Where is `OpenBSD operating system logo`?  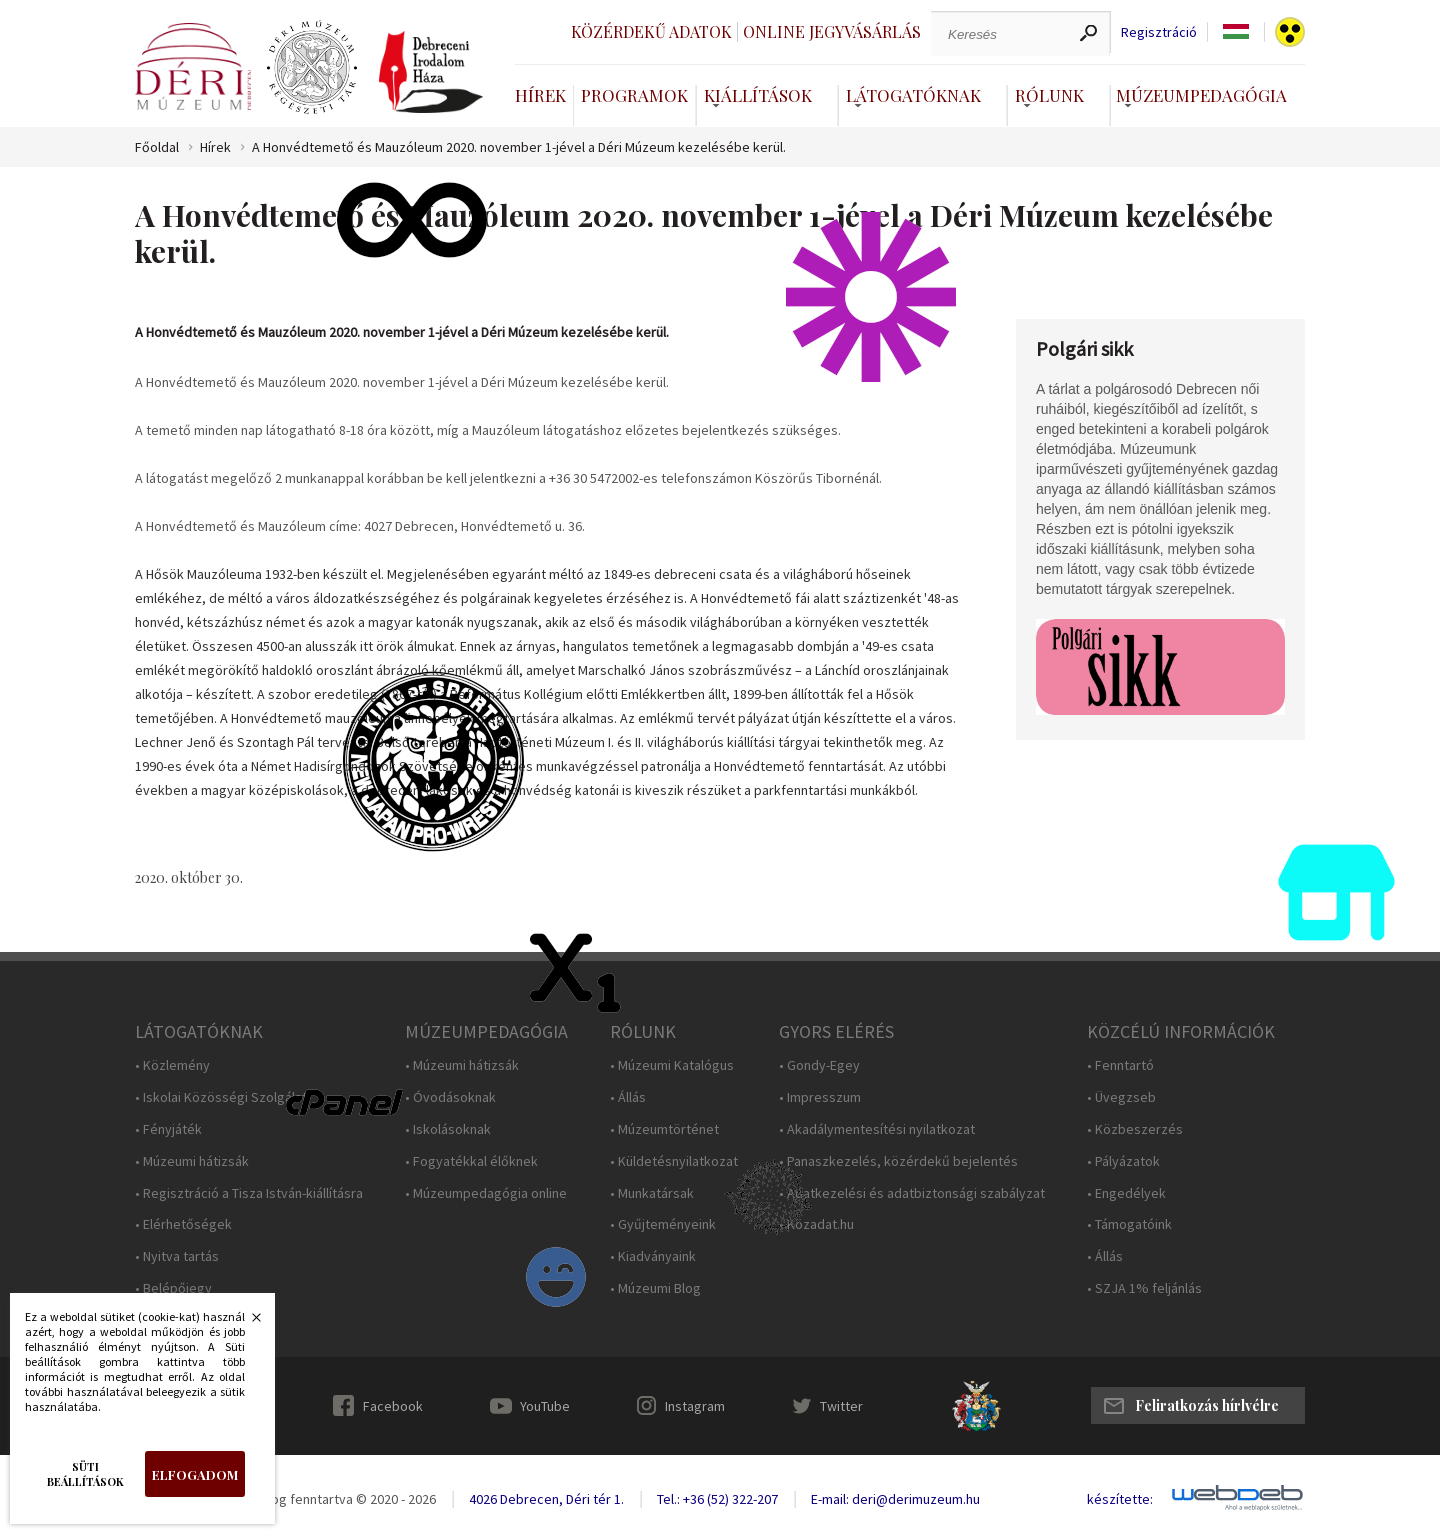 OpenBSD operating system logo is located at coordinates (768, 1197).